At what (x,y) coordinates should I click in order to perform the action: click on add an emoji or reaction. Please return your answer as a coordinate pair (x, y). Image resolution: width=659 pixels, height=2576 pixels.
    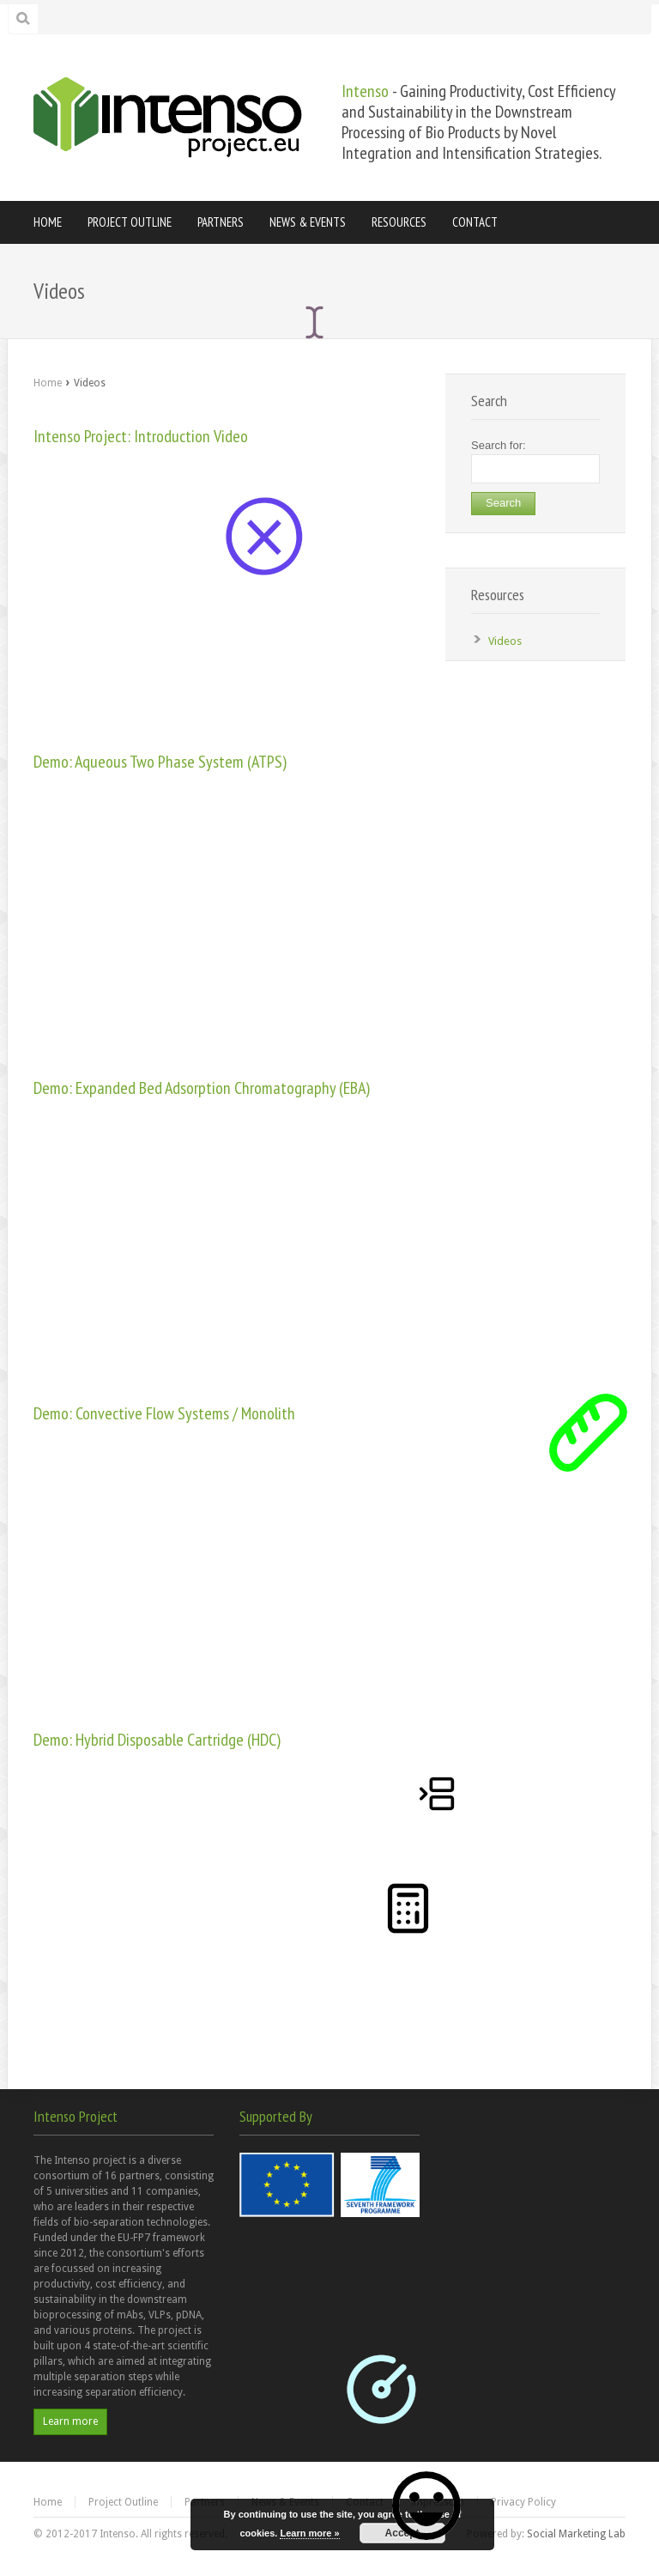
    Looking at the image, I should click on (426, 2506).